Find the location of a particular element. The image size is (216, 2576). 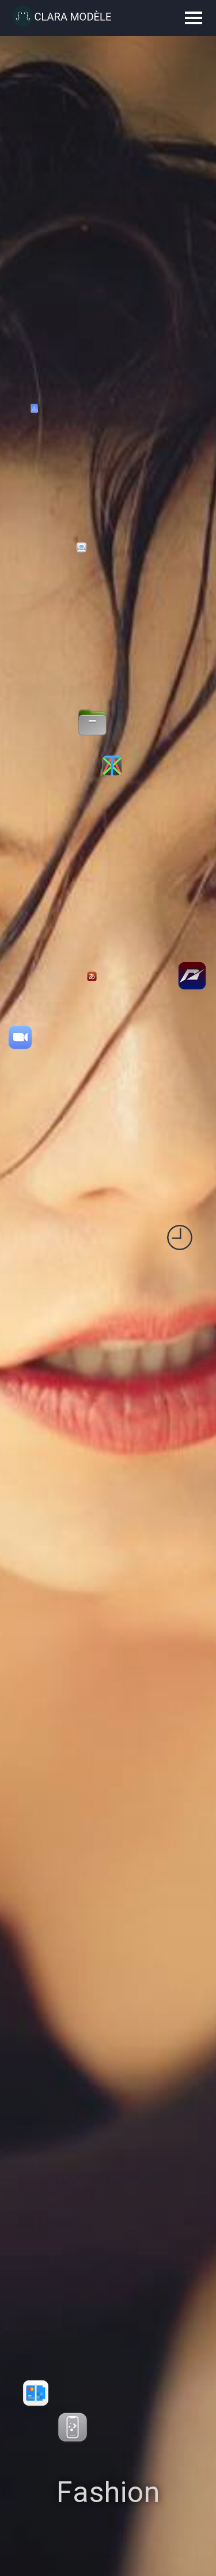

open Automator app for macOS is located at coordinates (81, 547).